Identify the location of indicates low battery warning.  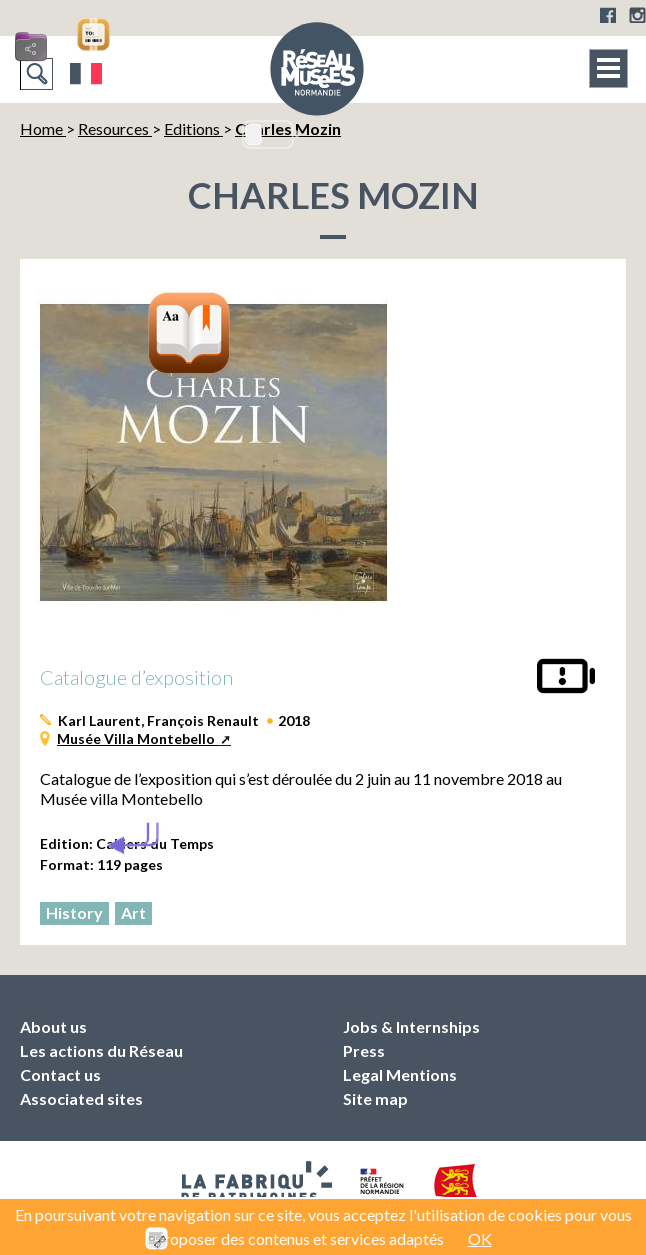
(566, 676).